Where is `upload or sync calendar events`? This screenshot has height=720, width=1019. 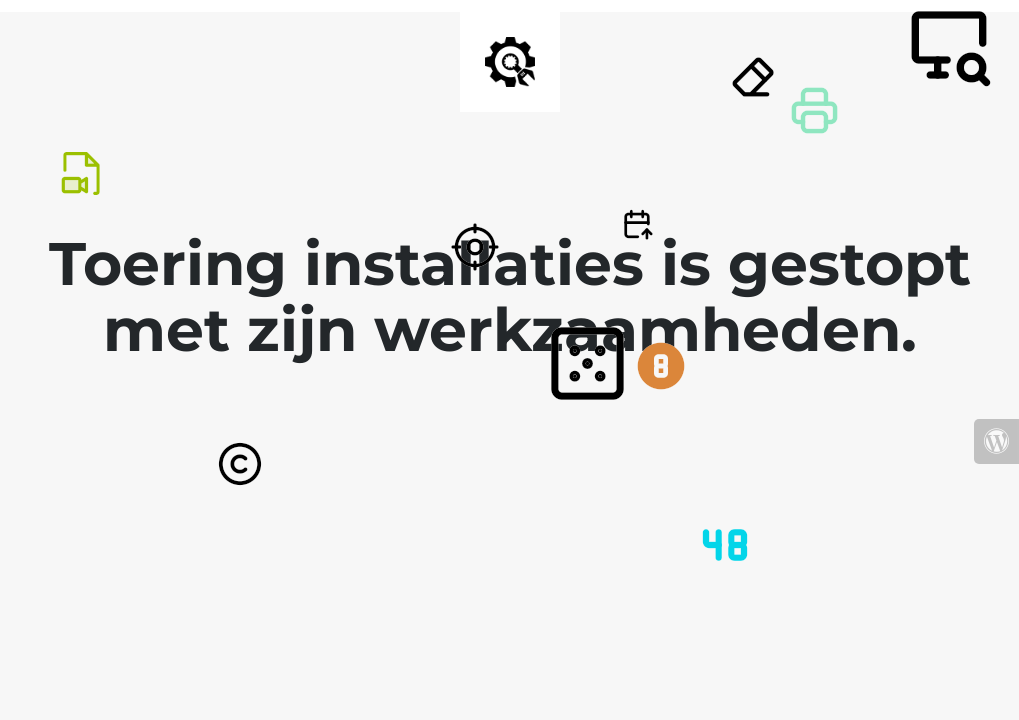
upload or sync calendar events is located at coordinates (637, 224).